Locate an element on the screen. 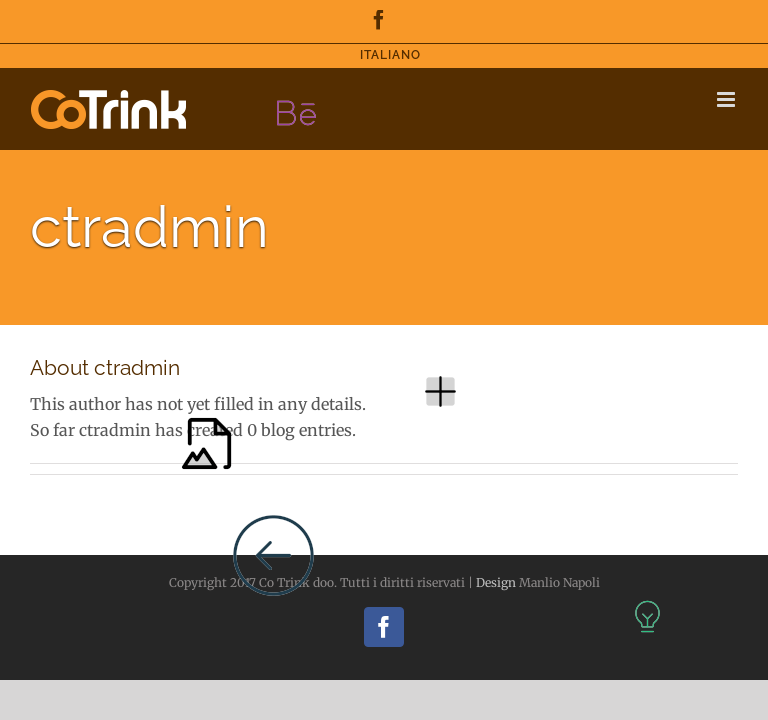 This screenshot has height=720, width=768. toggle idea or tip suggestions is located at coordinates (647, 616).